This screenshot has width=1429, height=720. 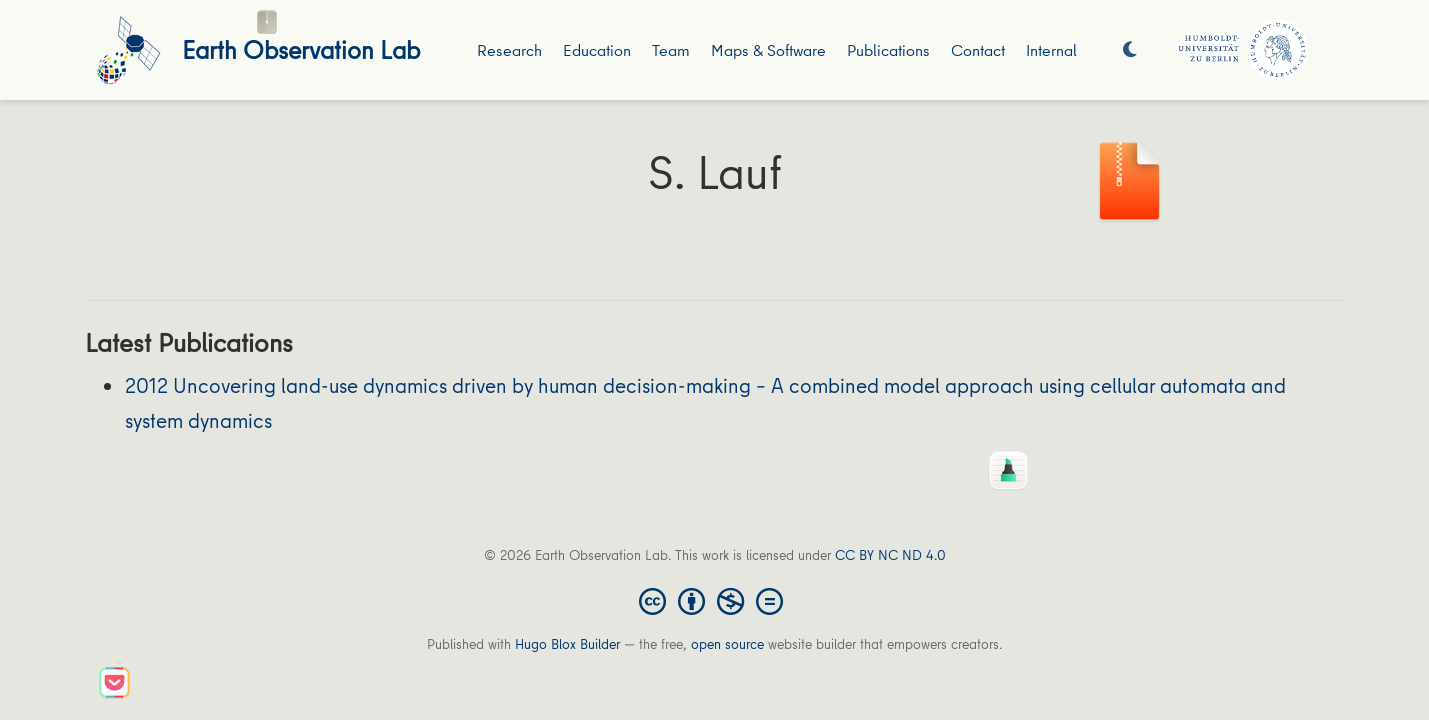 I want to click on a compressed tzo archive file, so click(x=1129, y=182).